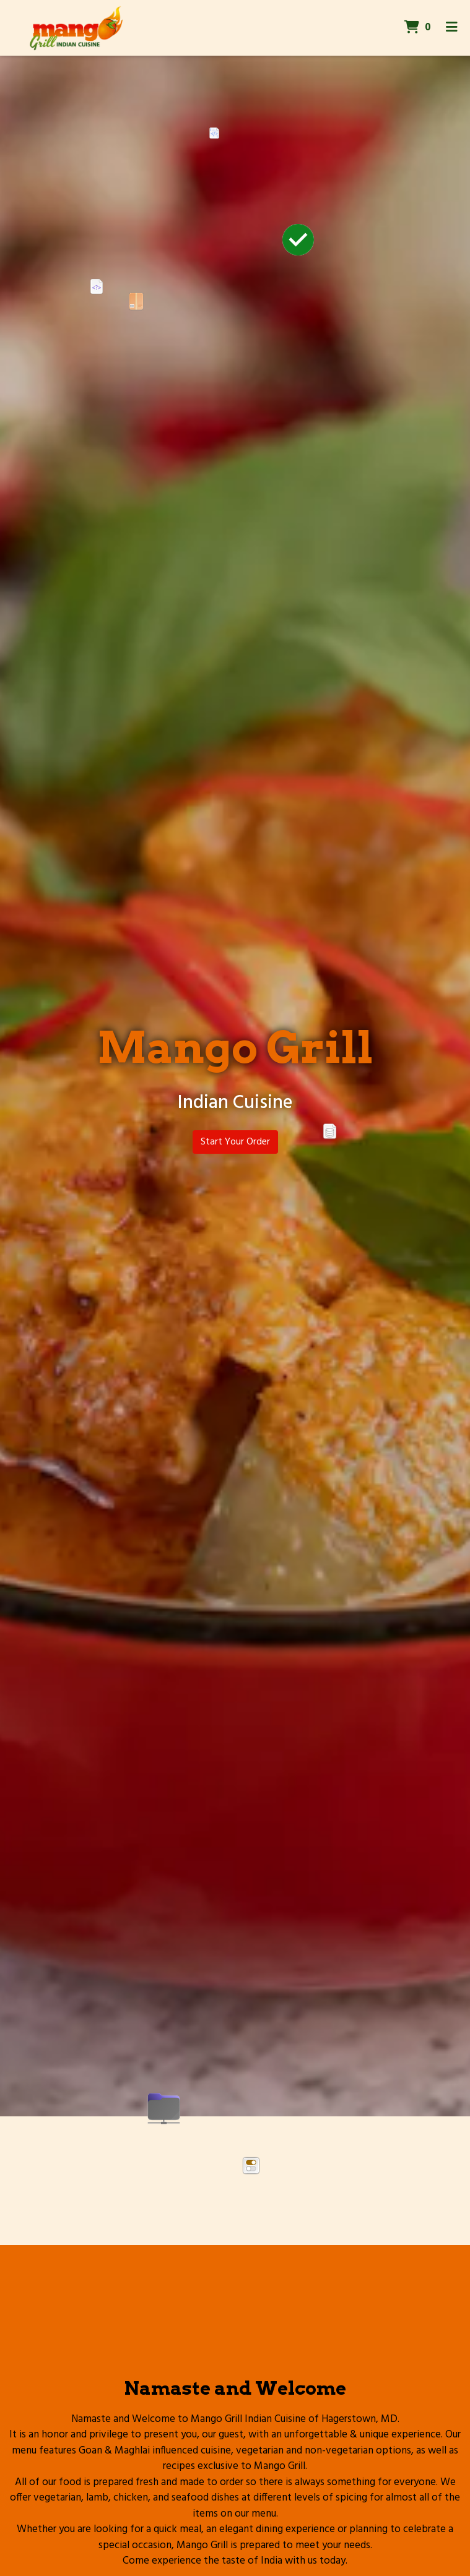 This screenshot has width=470, height=2576. Describe the element at coordinates (214, 133) in the screenshot. I see `an html template file` at that location.